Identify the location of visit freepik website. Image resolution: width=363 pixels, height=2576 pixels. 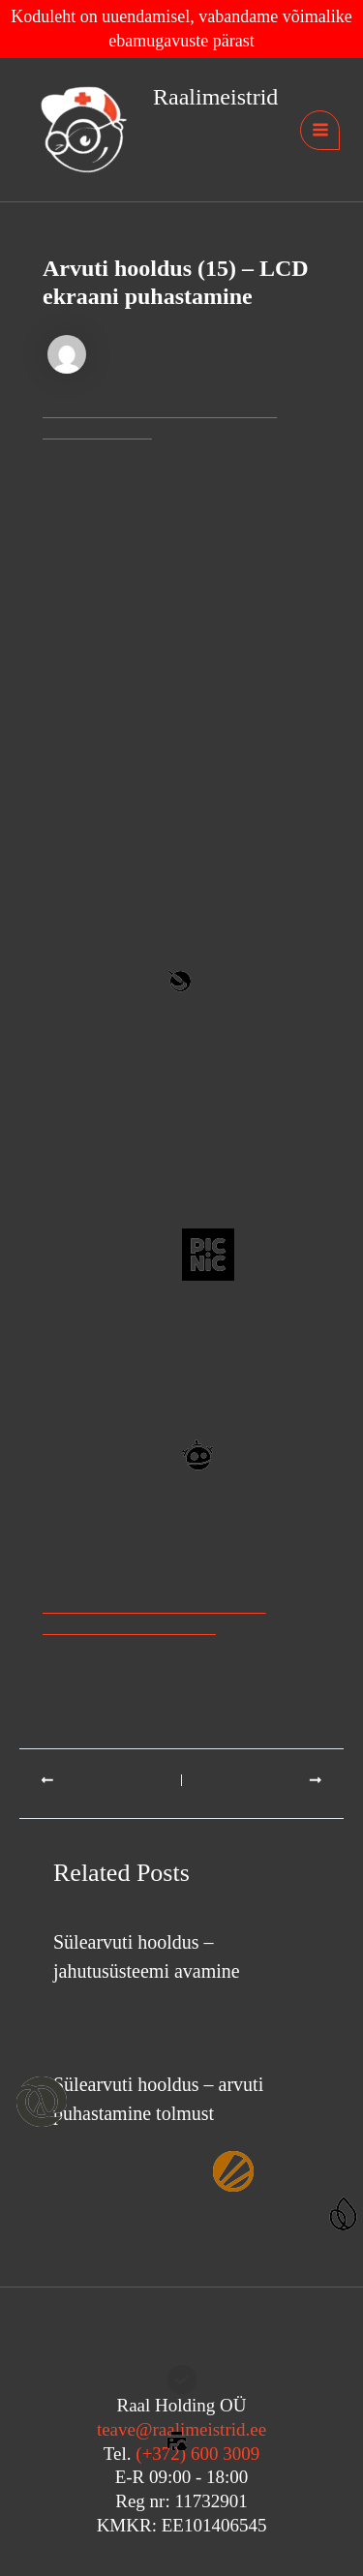
(197, 1455).